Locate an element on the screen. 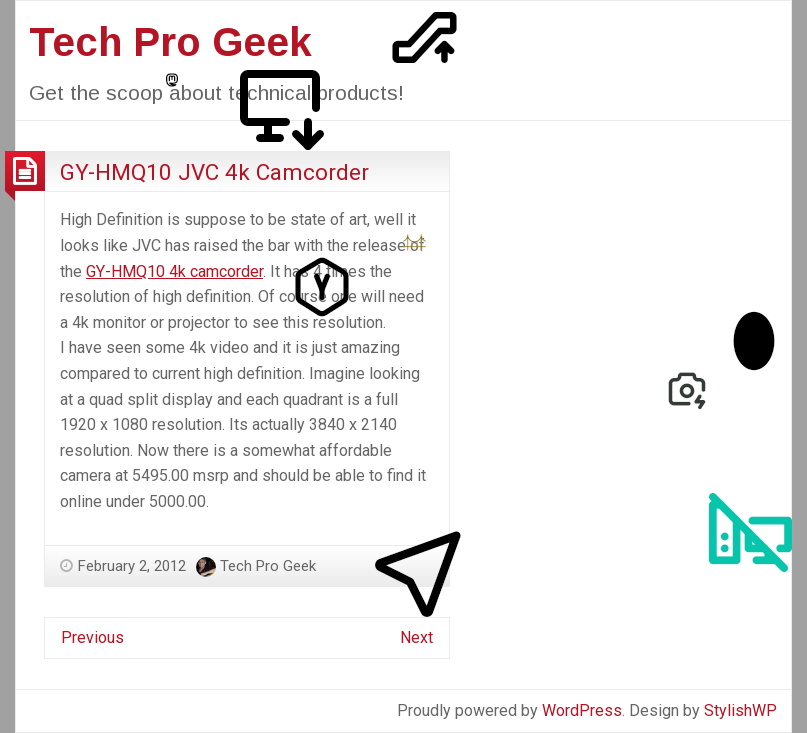  view bridge or crossing information is located at coordinates (414, 242).